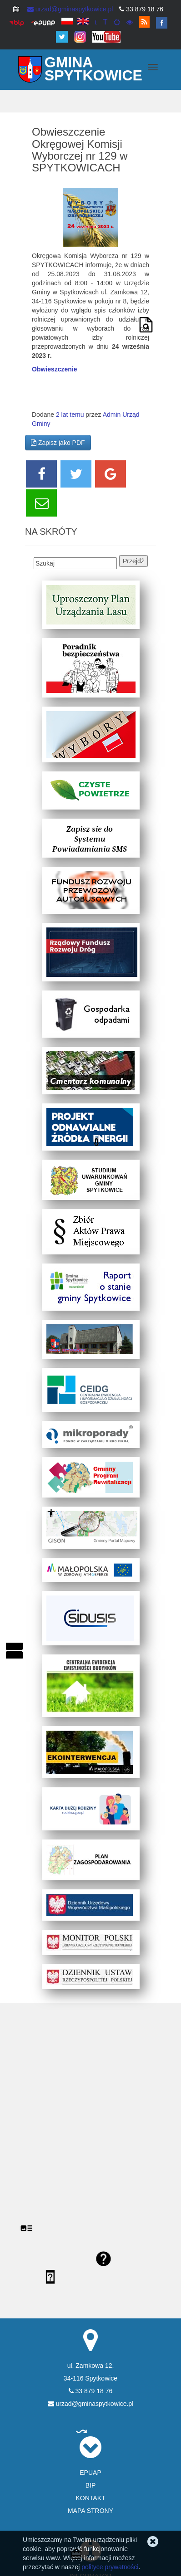  Describe the element at coordinates (15, 1650) in the screenshot. I see `view agenda or list layout` at that location.